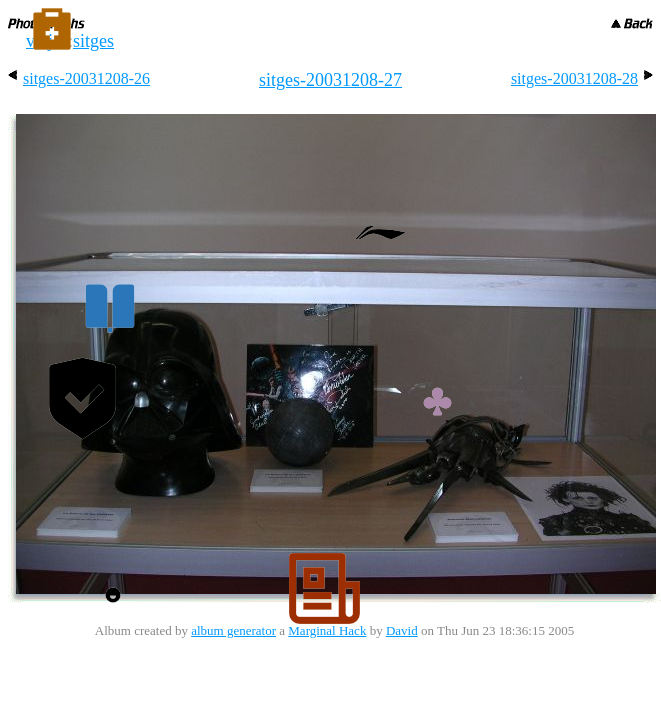  I want to click on access medical records or patient files, so click(52, 29).